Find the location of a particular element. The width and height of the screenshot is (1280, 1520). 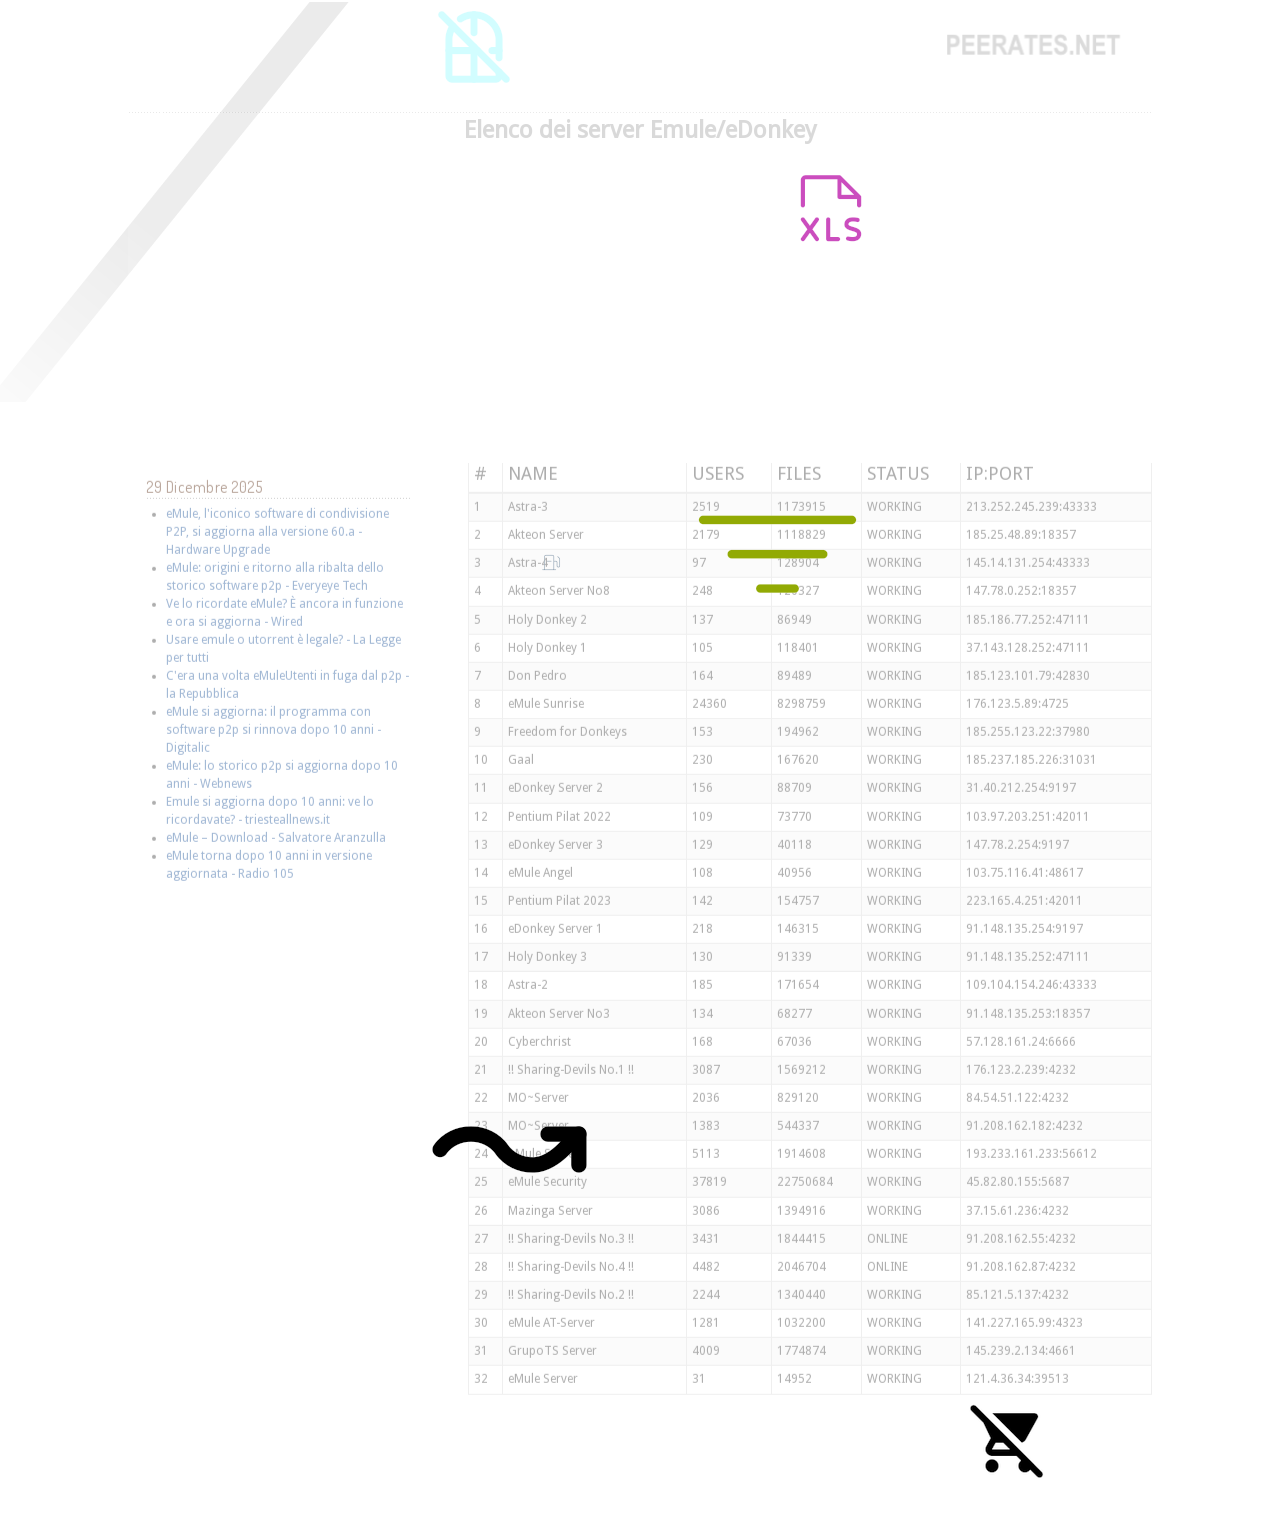

remove item from shopping cart is located at coordinates (1008, 1439).